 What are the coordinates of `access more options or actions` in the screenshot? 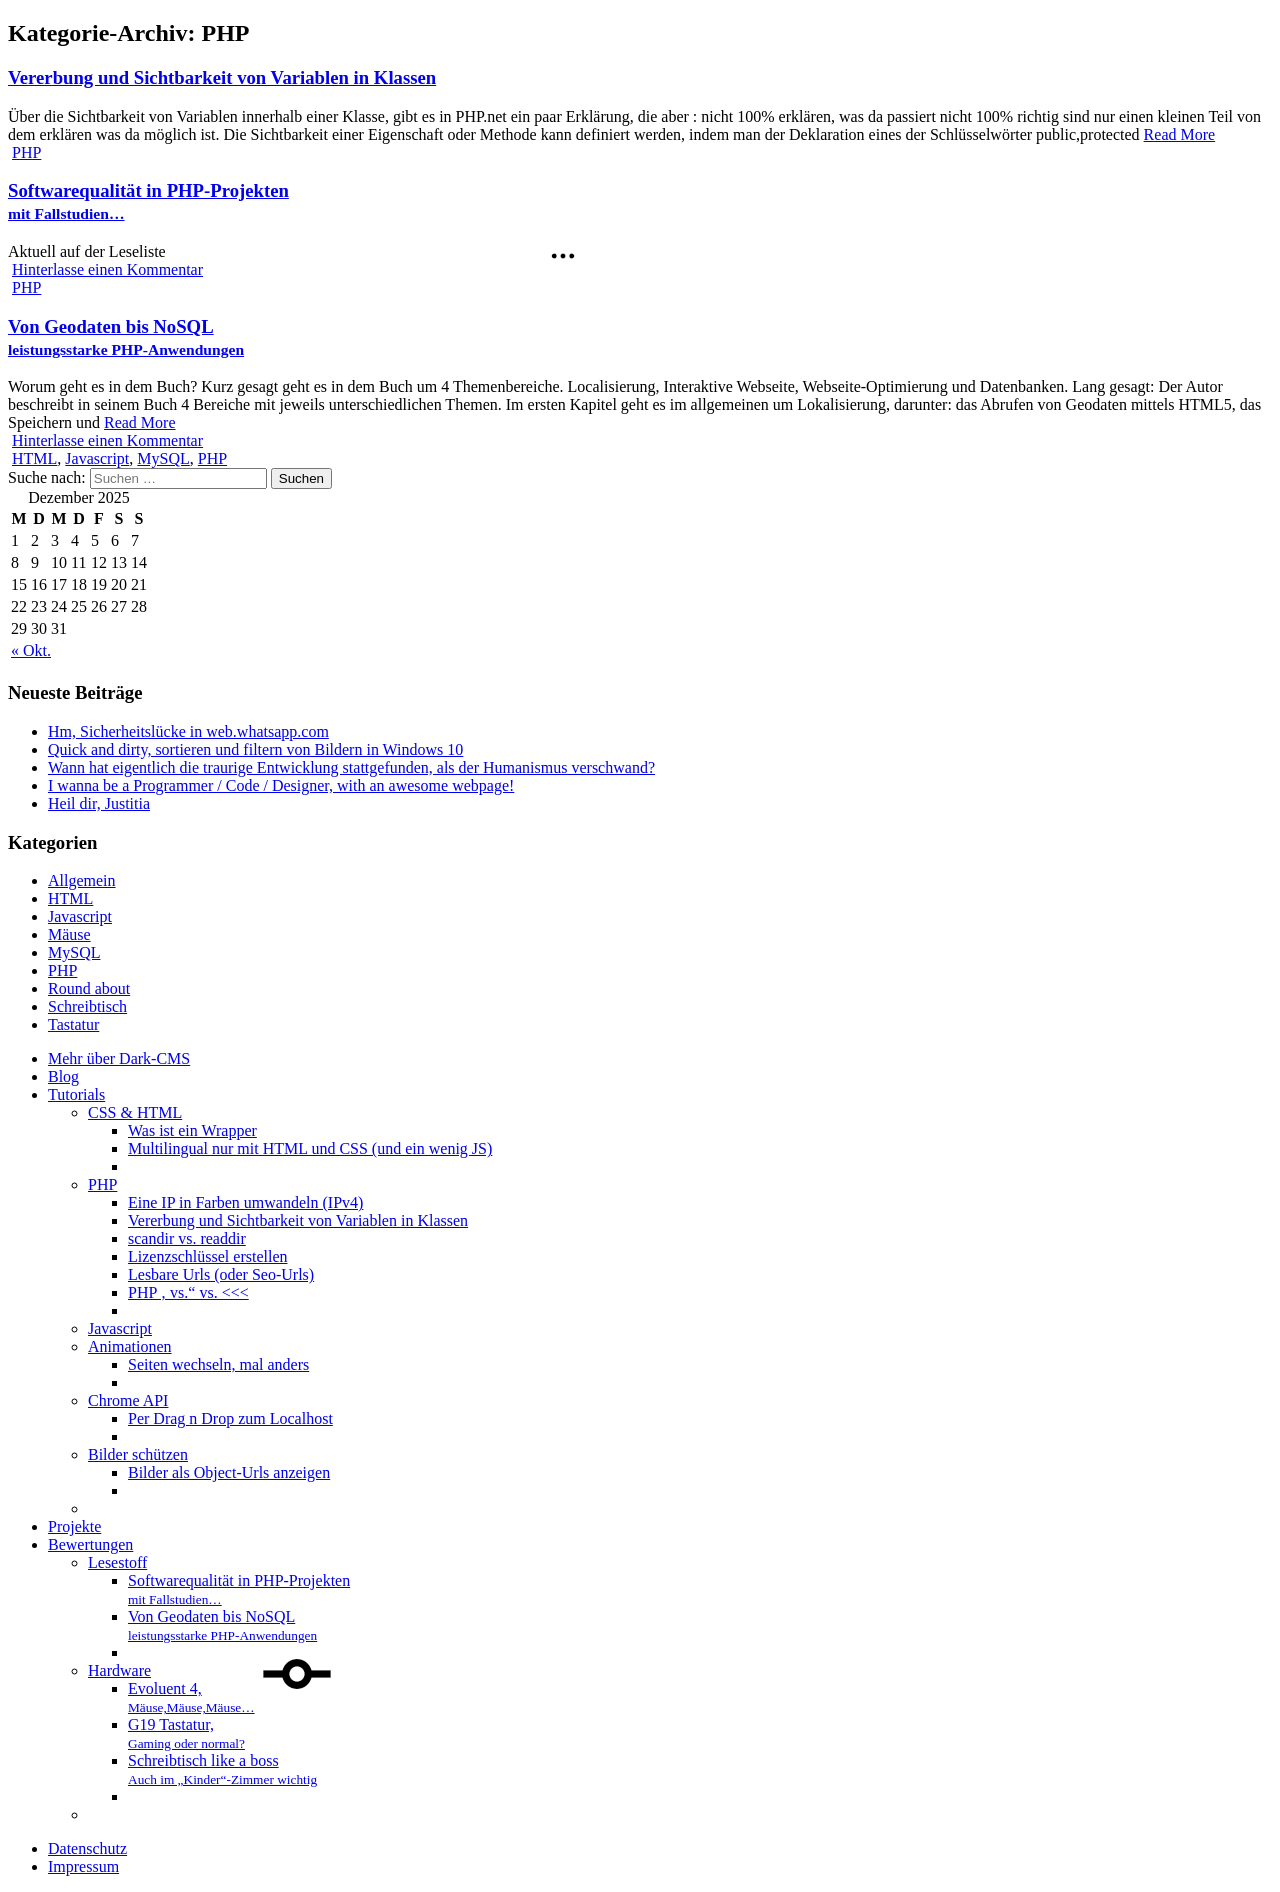 It's located at (563, 256).